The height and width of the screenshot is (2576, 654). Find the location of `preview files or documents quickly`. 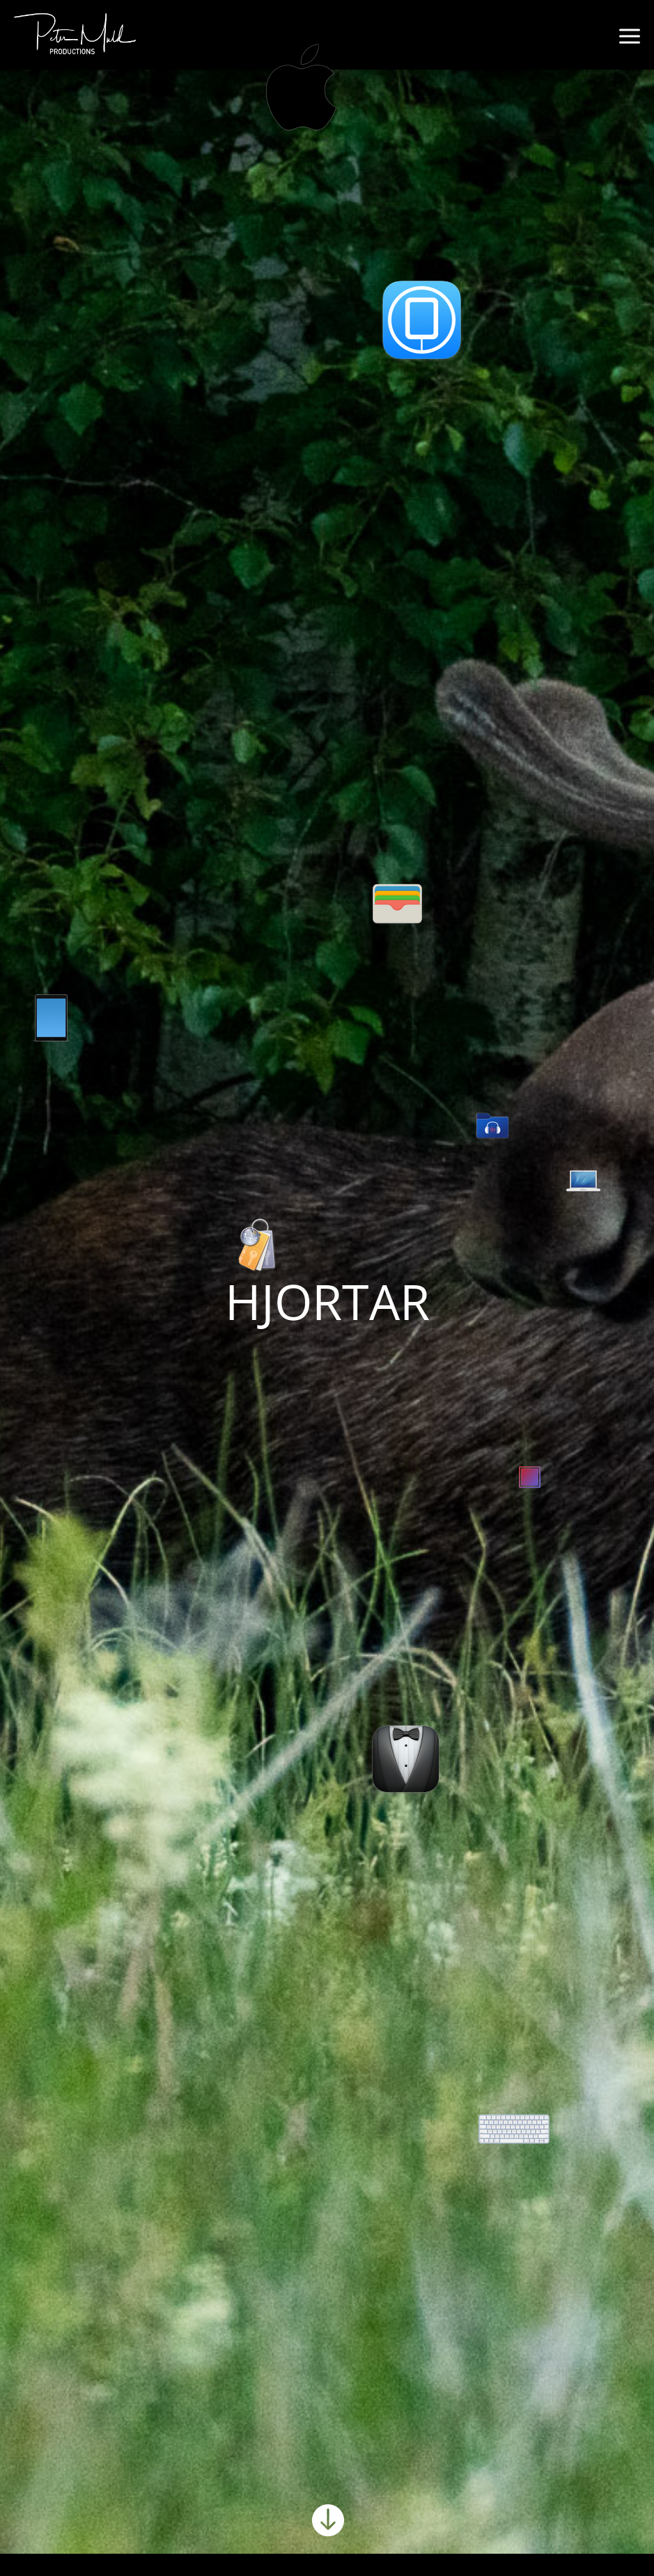

preview files or documents quickly is located at coordinates (421, 320).